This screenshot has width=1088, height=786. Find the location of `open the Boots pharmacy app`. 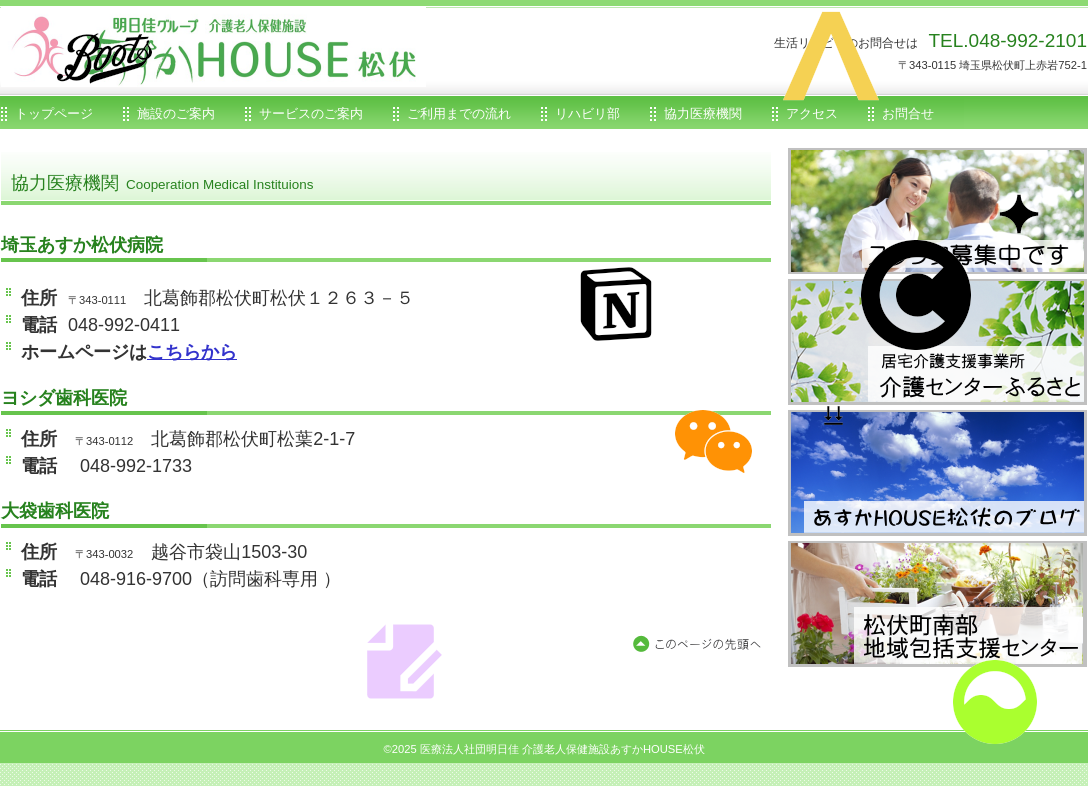

open the Boots pharmacy app is located at coordinates (104, 58).